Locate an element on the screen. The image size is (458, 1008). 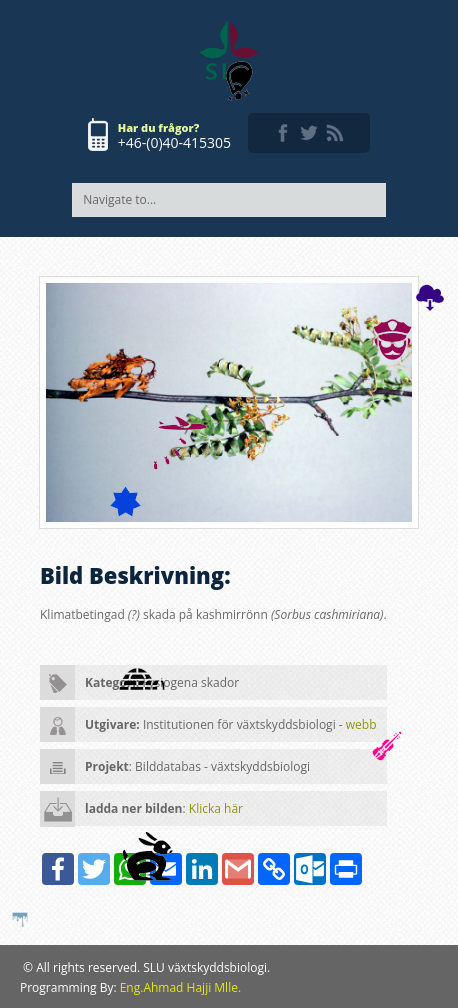
contact law enforcement or security is located at coordinates (392, 339).